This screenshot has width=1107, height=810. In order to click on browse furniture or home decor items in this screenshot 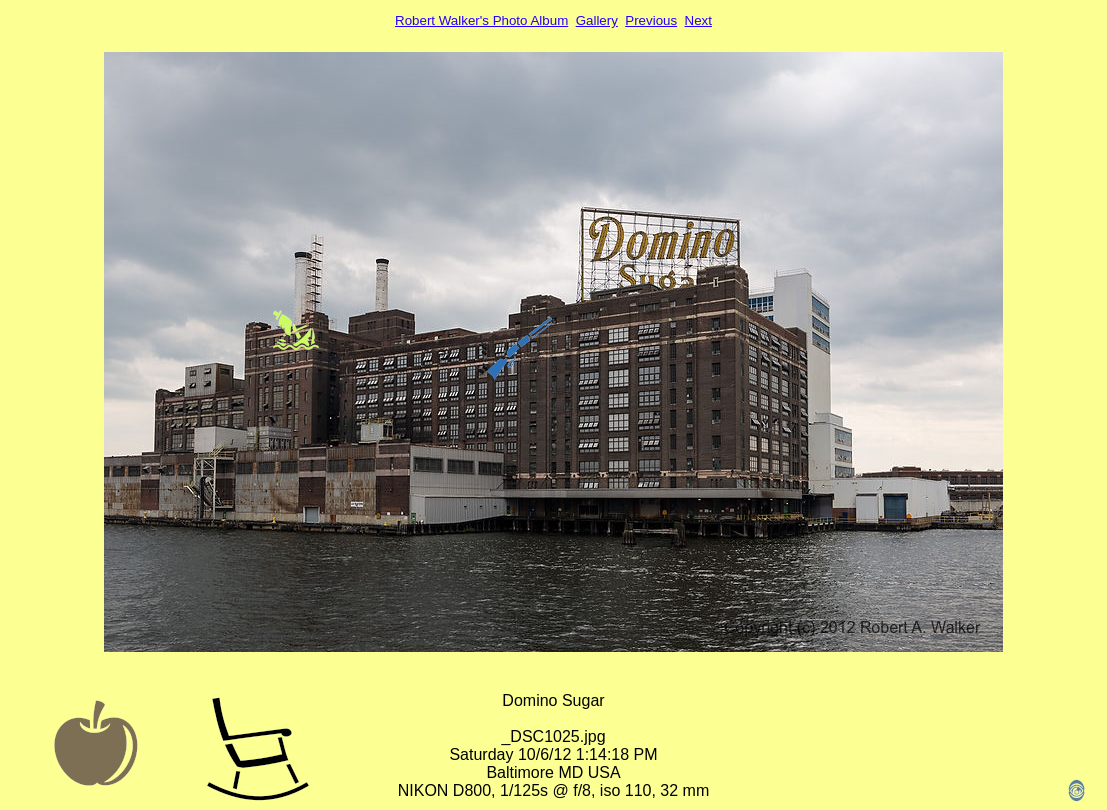, I will do `click(258, 749)`.